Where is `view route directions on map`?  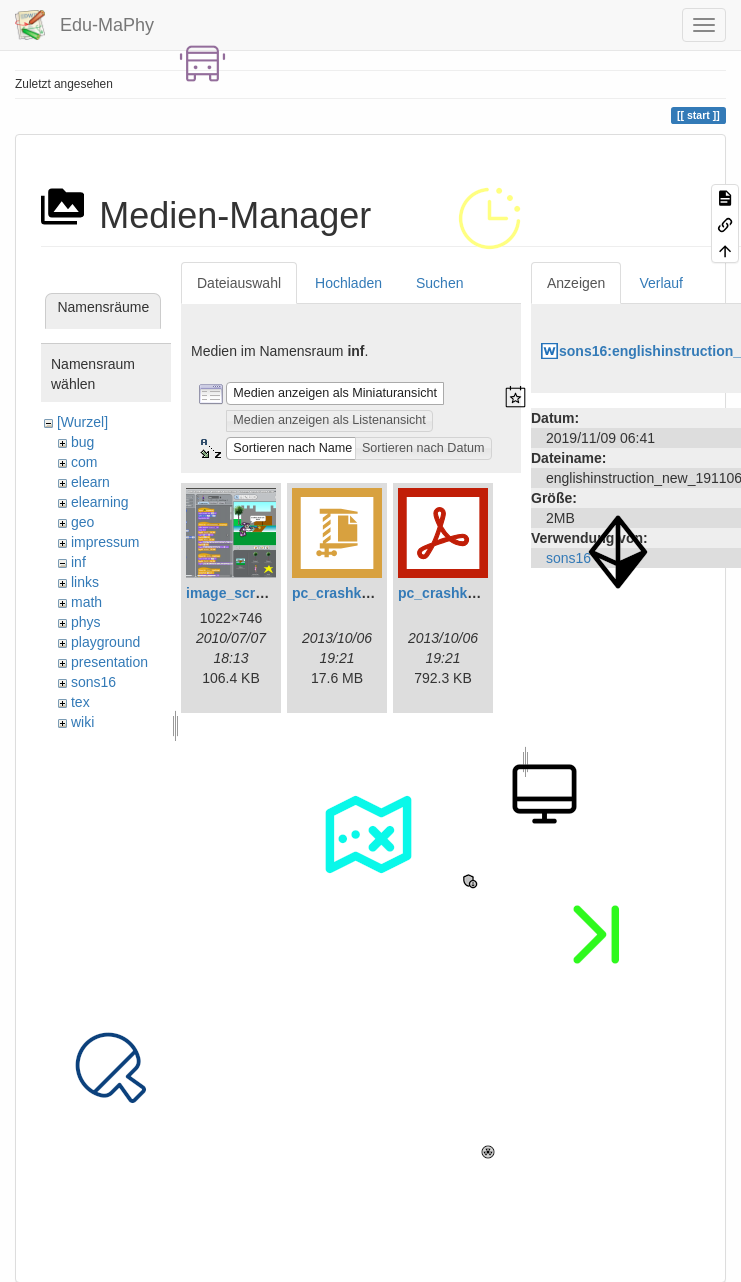 view route directions on map is located at coordinates (368, 834).